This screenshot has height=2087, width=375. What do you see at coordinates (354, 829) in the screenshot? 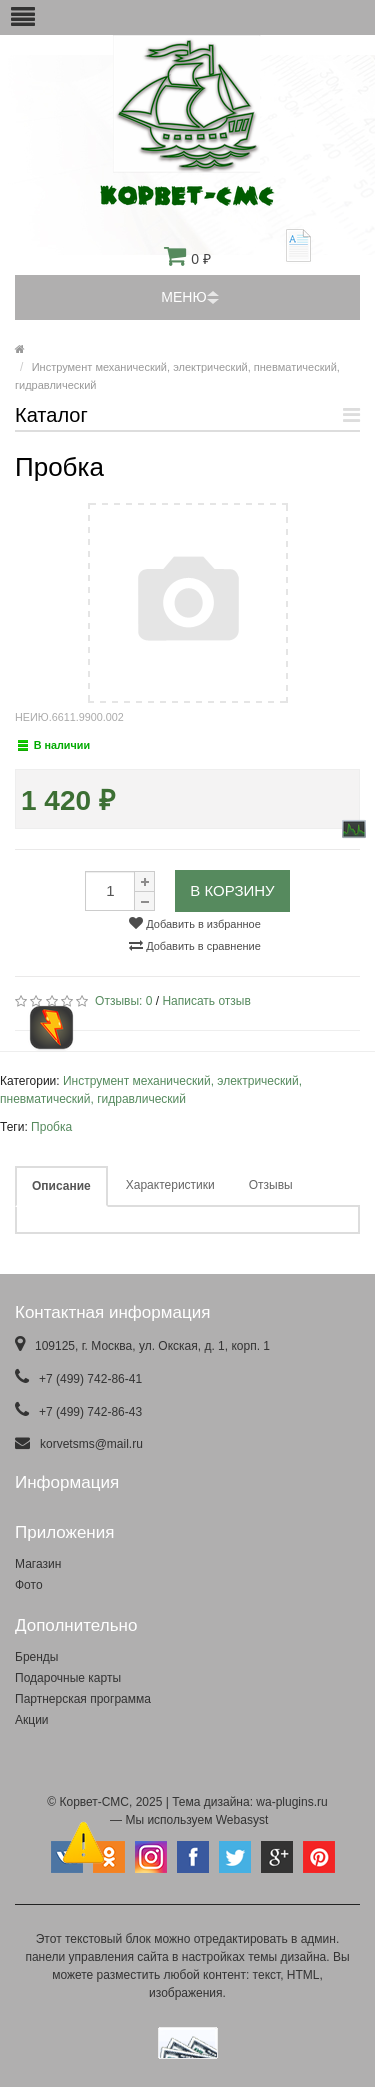
I see `open task manager to view system performance` at bounding box center [354, 829].